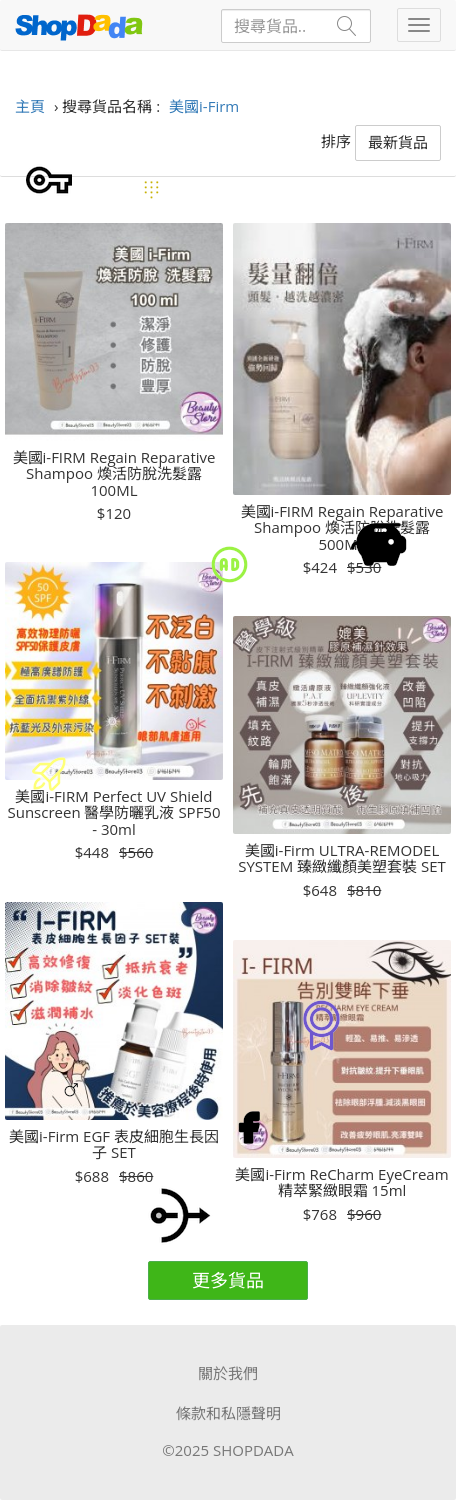 The height and width of the screenshot is (1500, 456). Describe the element at coordinates (49, 773) in the screenshot. I see `launch or deploy a project` at that location.